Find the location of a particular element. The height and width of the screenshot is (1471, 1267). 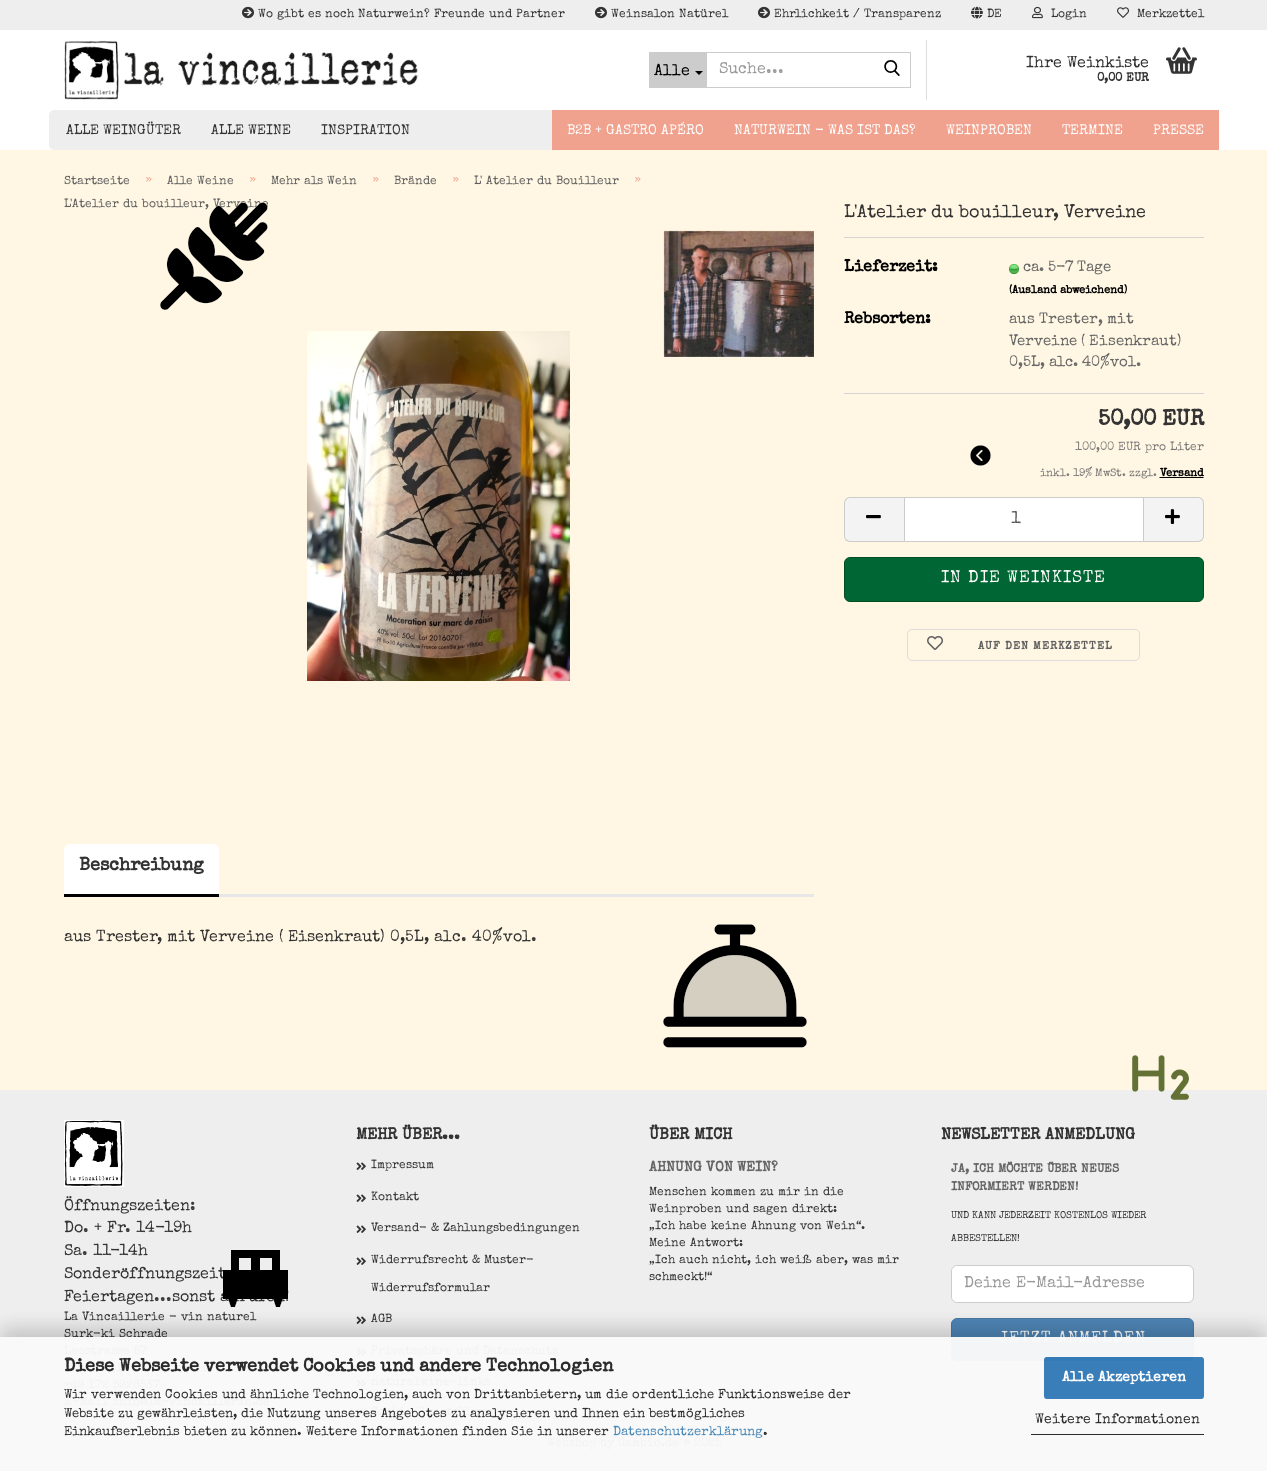

request assistance or service is located at coordinates (735, 991).